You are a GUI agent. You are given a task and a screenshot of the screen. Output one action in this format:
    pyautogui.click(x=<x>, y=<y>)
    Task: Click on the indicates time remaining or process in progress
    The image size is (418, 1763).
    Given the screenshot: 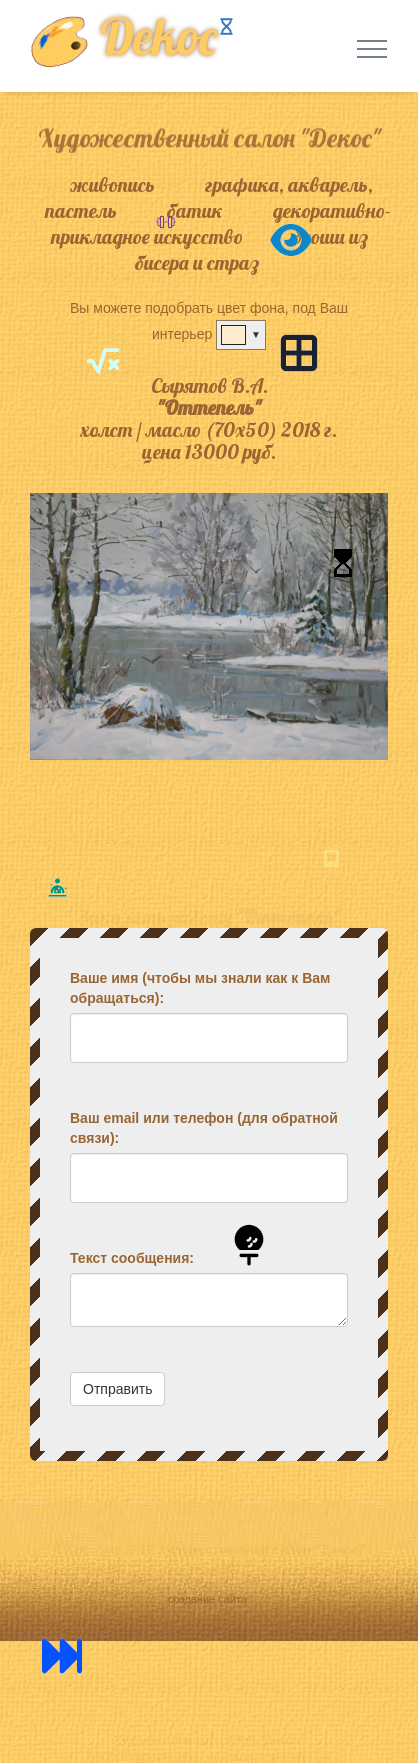 What is the action you would take?
    pyautogui.click(x=343, y=563)
    